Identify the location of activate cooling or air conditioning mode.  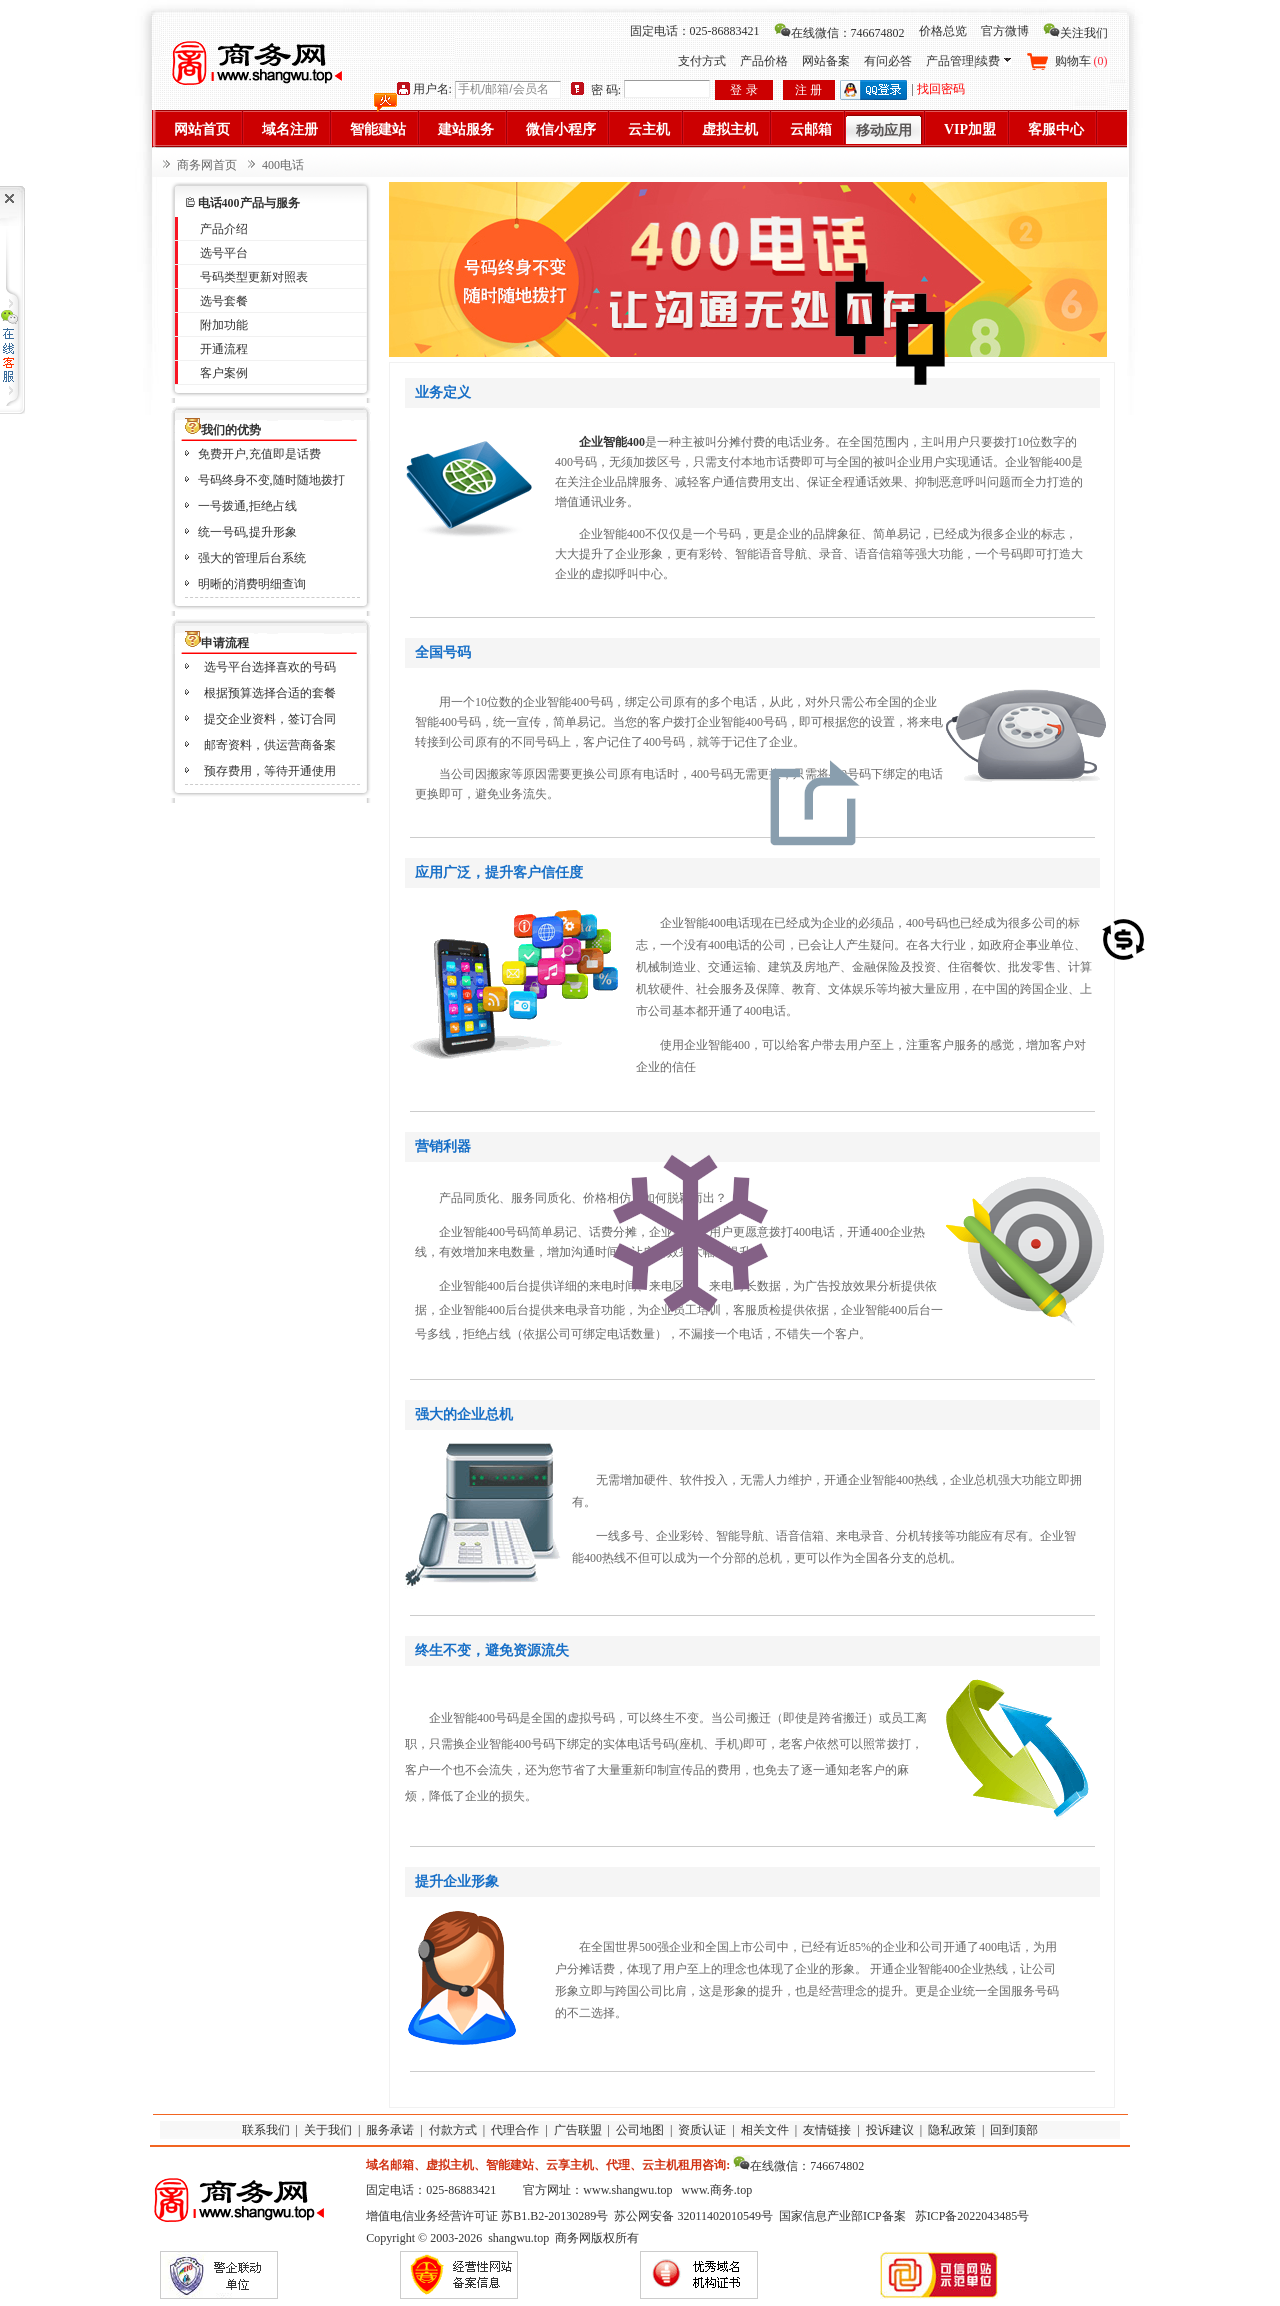
(690, 1233).